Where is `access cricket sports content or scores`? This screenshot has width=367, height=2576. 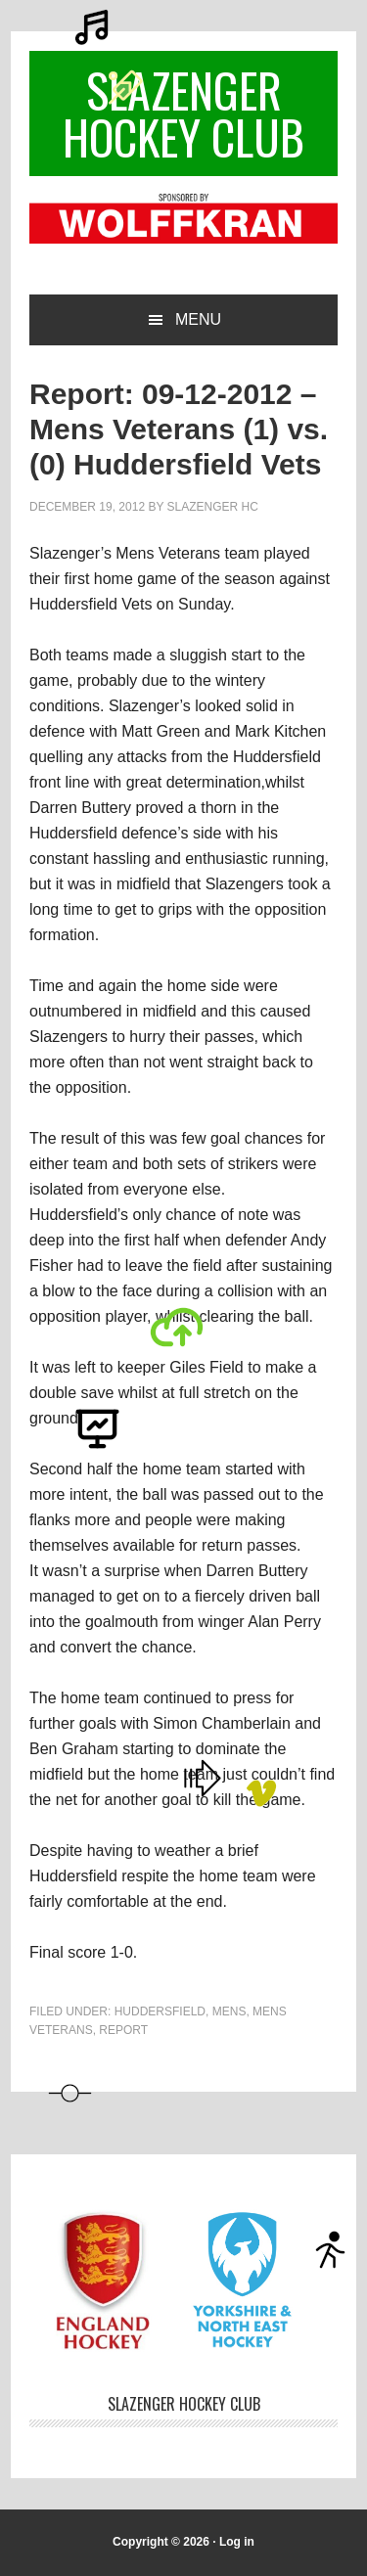 access cricket sports content or scores is located at coordinates (123, 86).